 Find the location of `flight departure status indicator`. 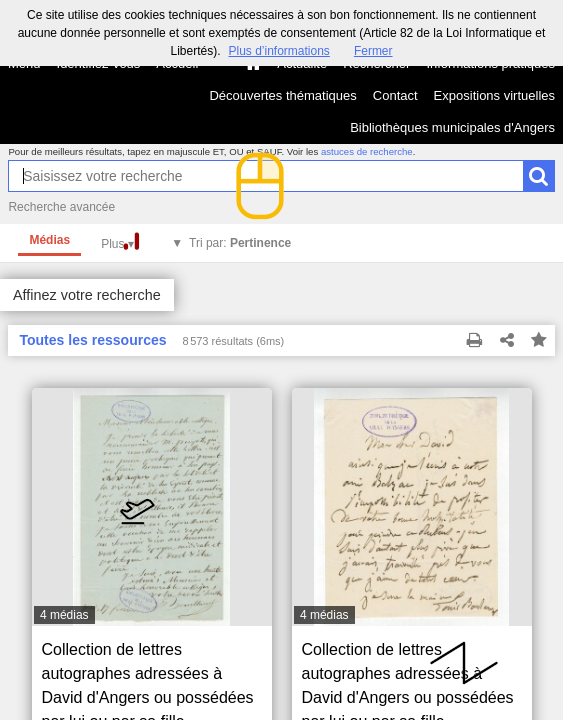

flight departure status indicator is located at coordinates (137, 510).